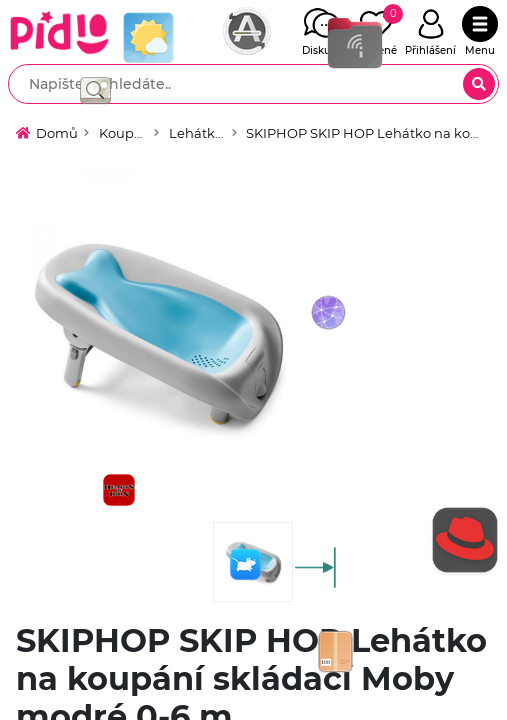 The image size is (507, 720). I want to click on launch Hearts of Iron game, so click(119, 490).